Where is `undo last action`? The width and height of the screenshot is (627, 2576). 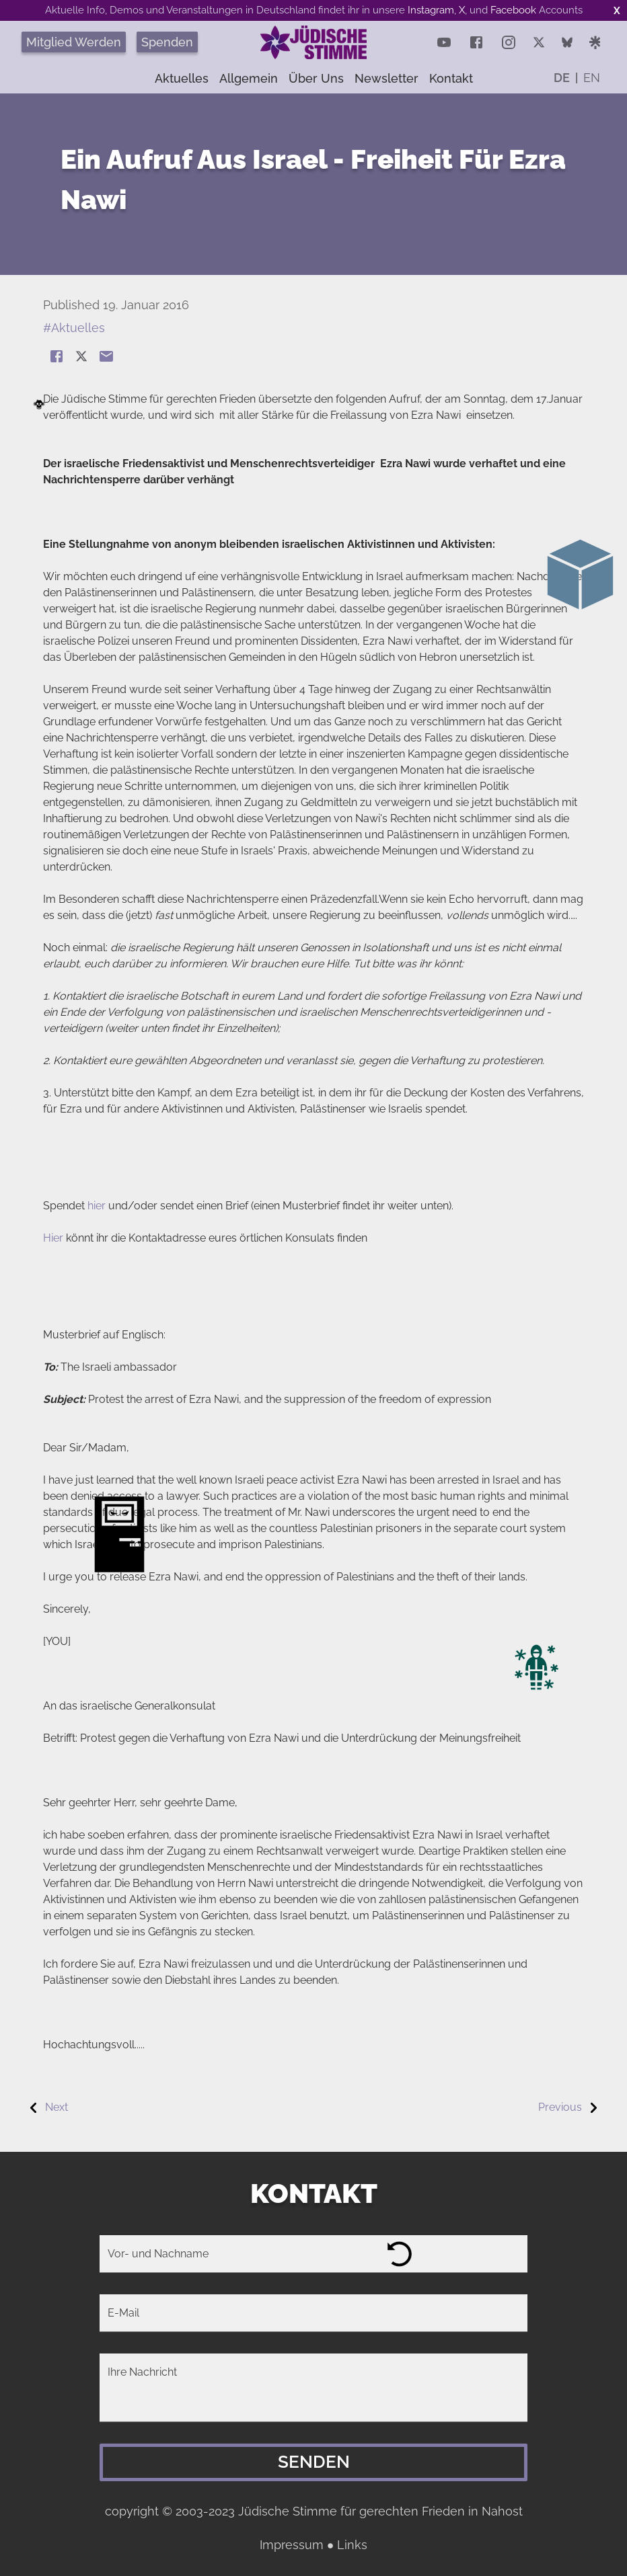
undo last action is located at coordinates (400, 2254).